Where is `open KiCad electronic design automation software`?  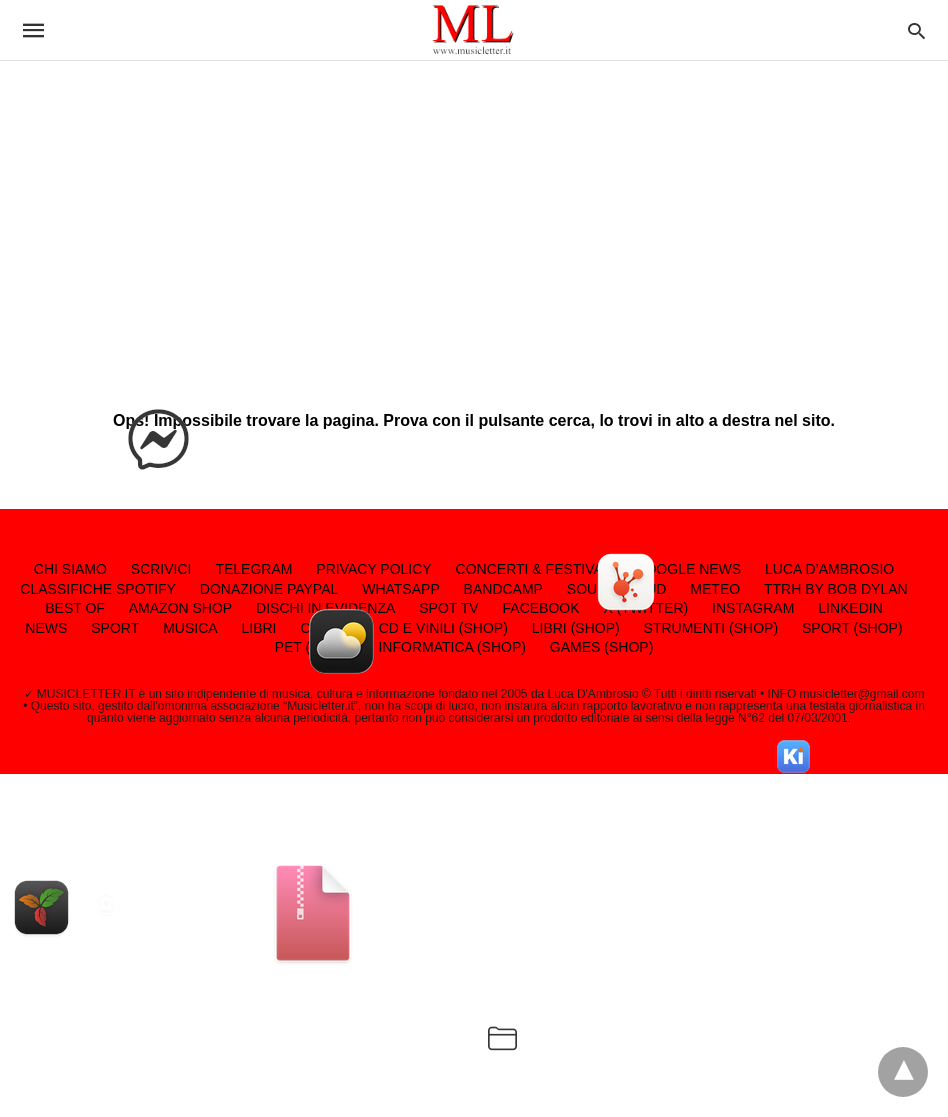
open KiCad electronic design automation software is located at coordinates (793, 756).